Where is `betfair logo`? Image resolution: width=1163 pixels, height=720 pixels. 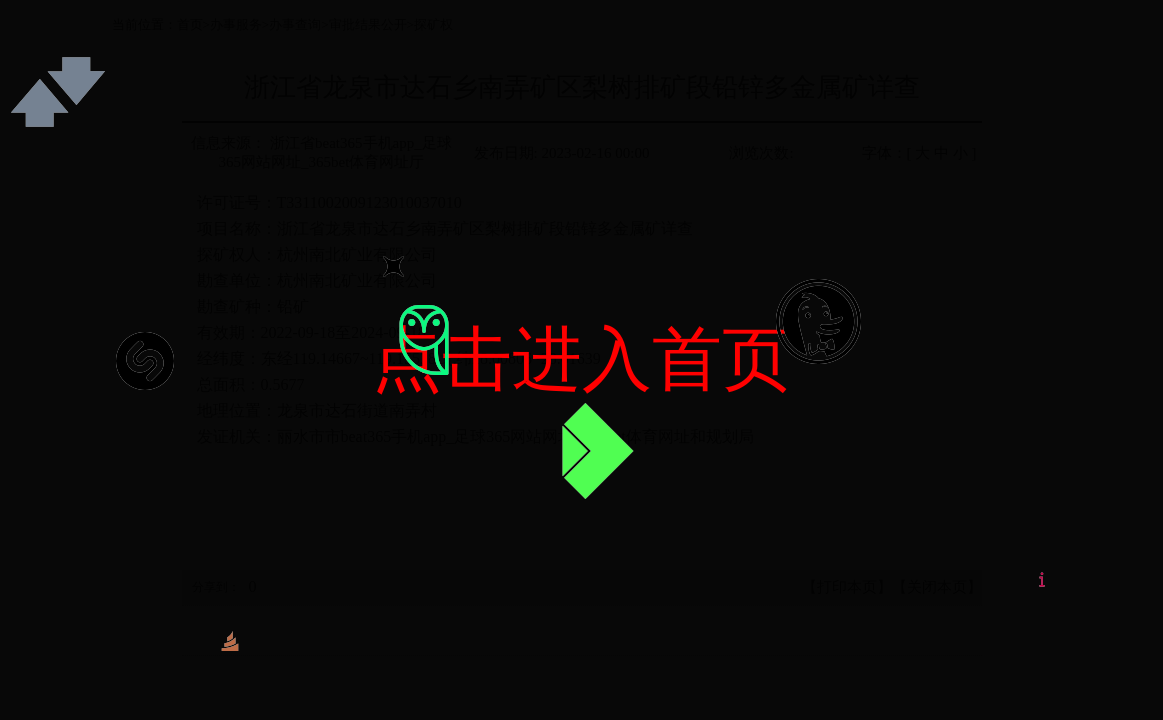
betfair logo is located at coordinates (58, 92).